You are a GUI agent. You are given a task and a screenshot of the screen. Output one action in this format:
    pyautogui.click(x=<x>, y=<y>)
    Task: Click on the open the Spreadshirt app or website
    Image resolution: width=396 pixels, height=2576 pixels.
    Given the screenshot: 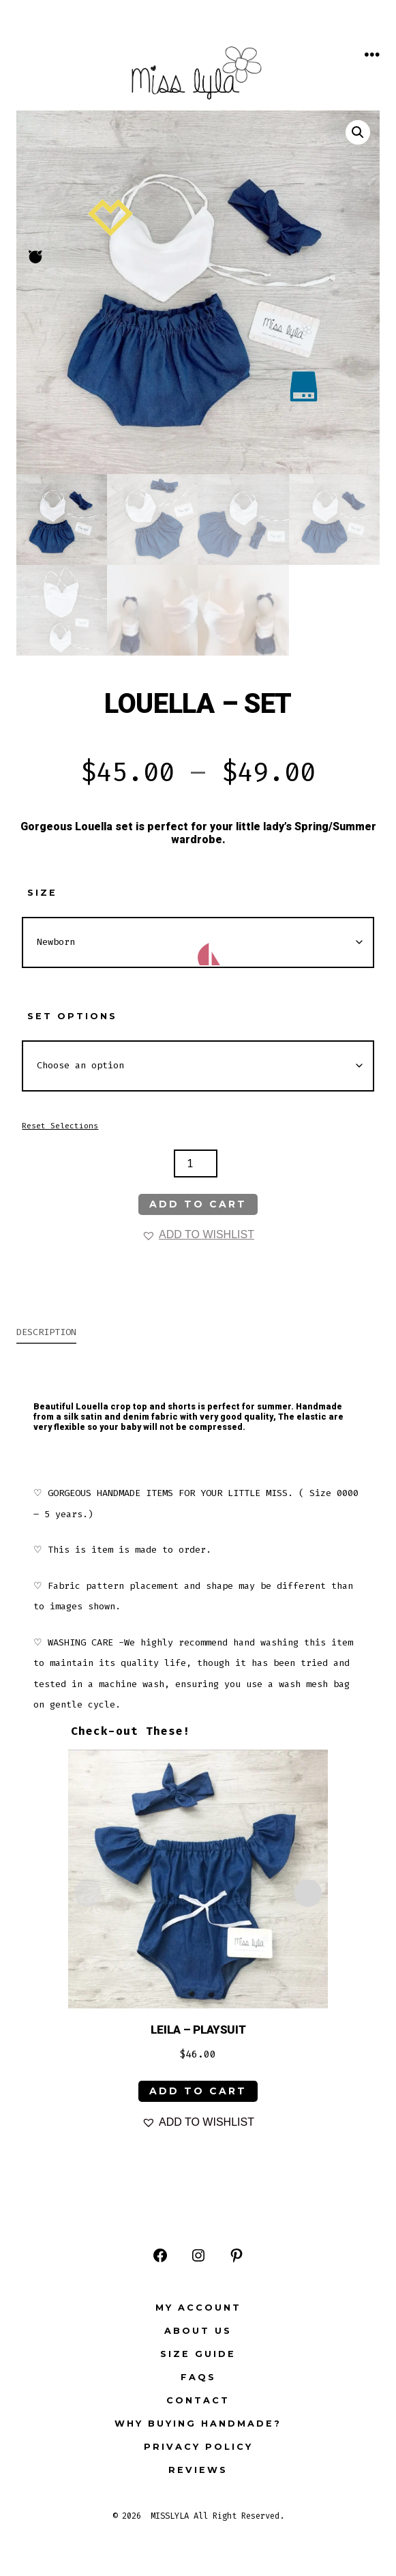 What is the action you would take?
    pyautogui.click(x=110, y=218)
    